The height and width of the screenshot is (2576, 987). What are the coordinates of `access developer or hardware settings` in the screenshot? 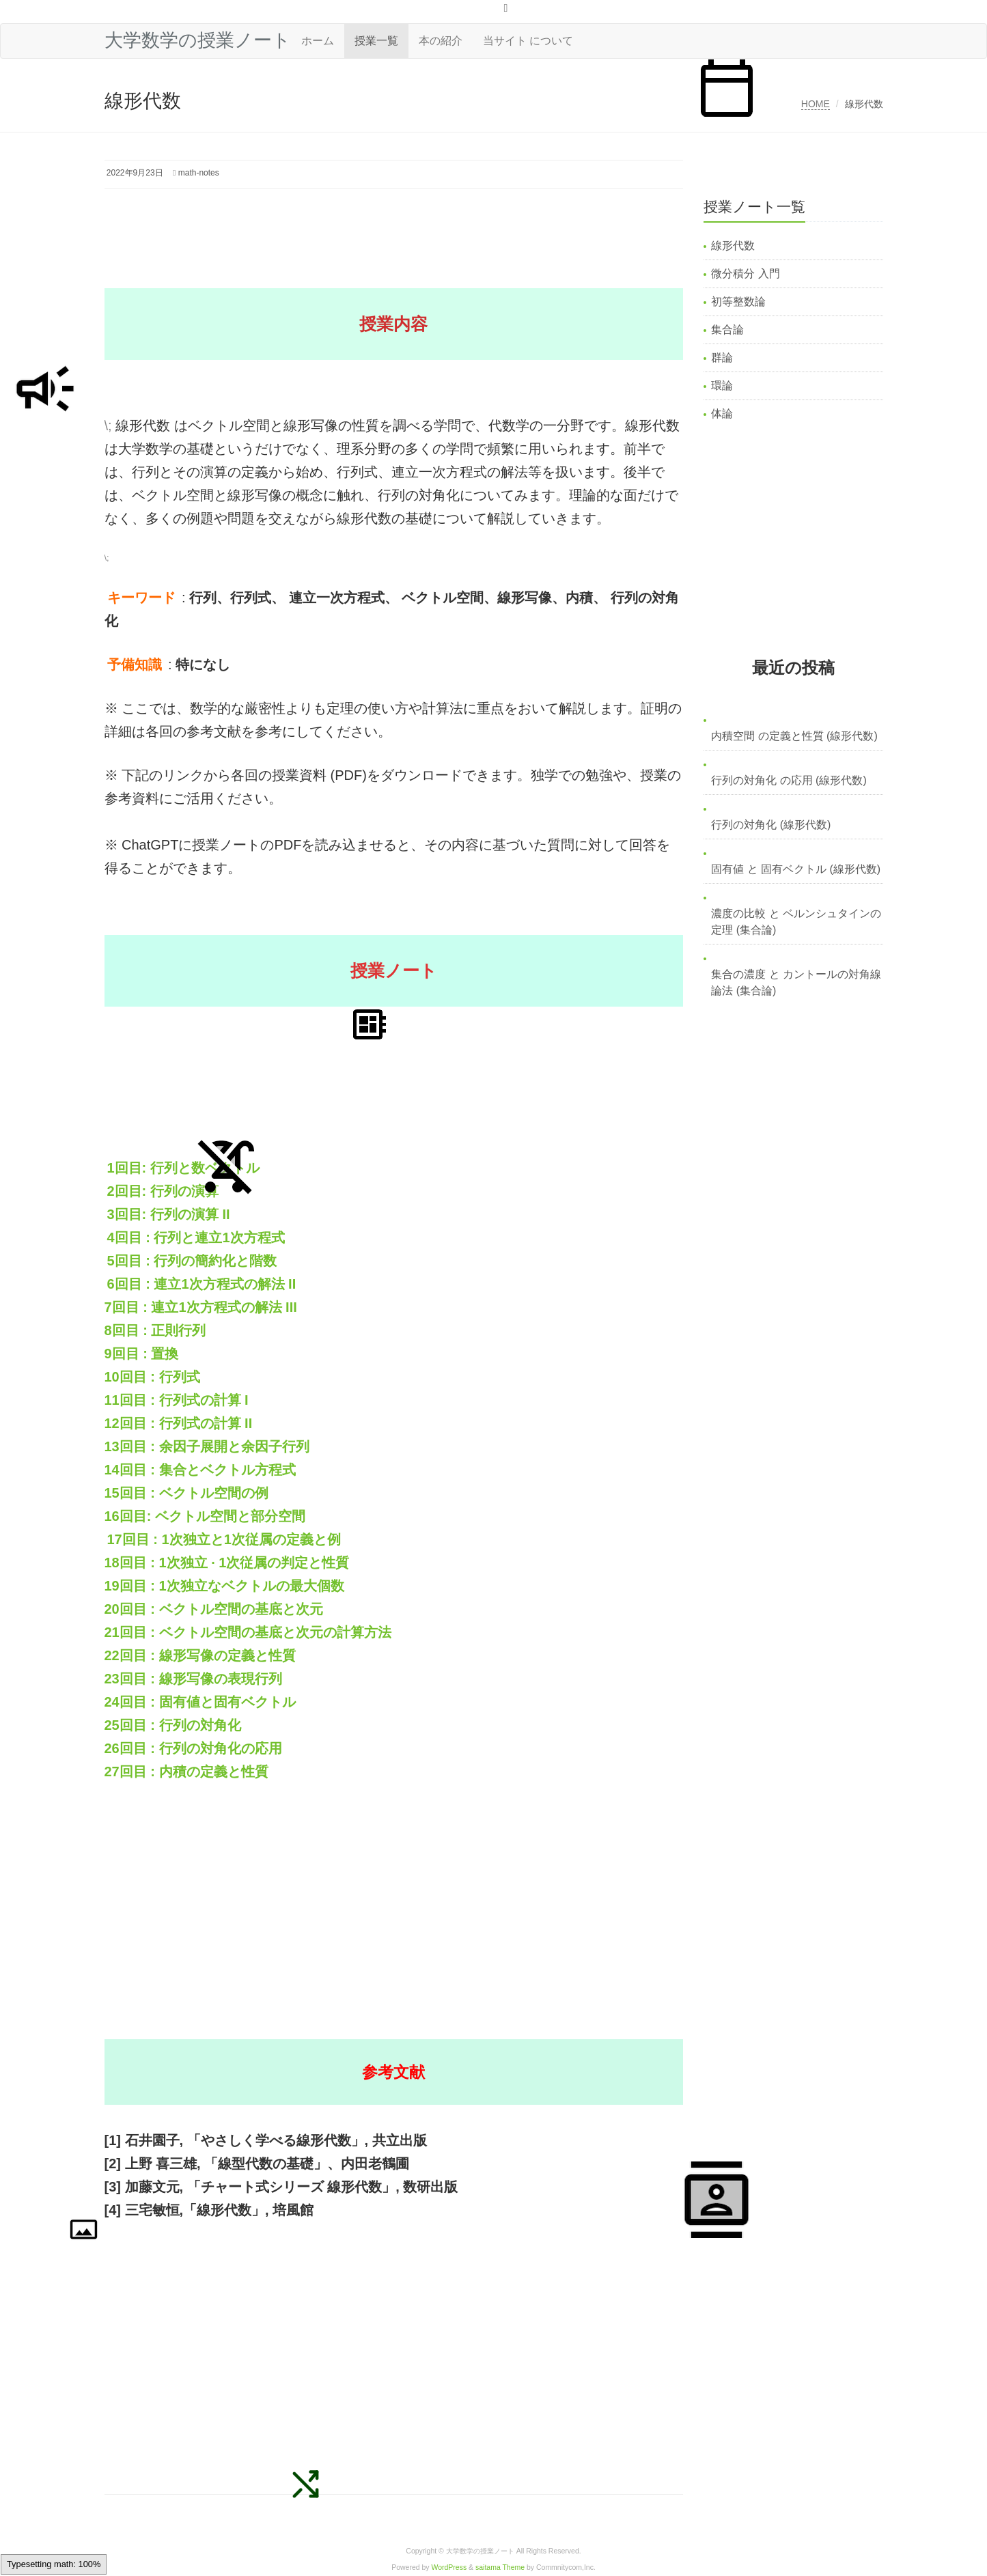 It's located at (370, 1024).